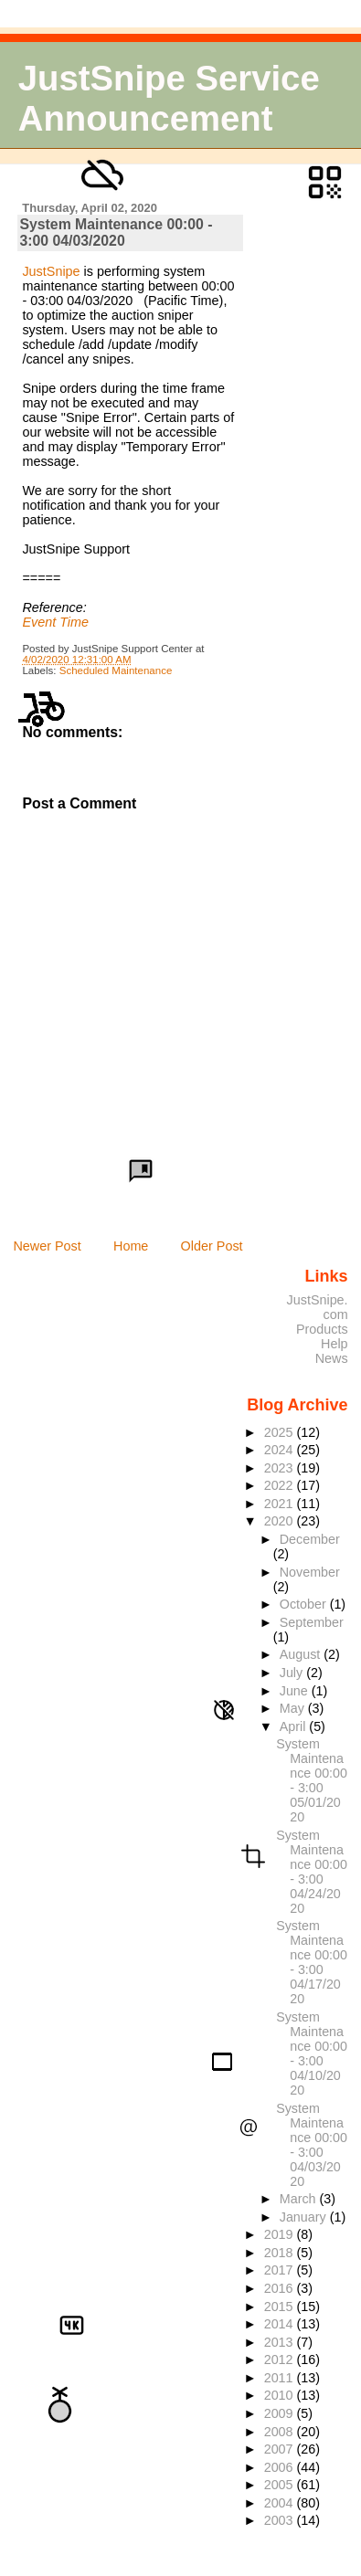 Image resolution: width=361 pixels, height=2576 pixels. What do you see at coordinates (222, 2062) in the screenshot?
I see `crop image to 3:2 aspect ratio` at bounding box center [222, 2062].